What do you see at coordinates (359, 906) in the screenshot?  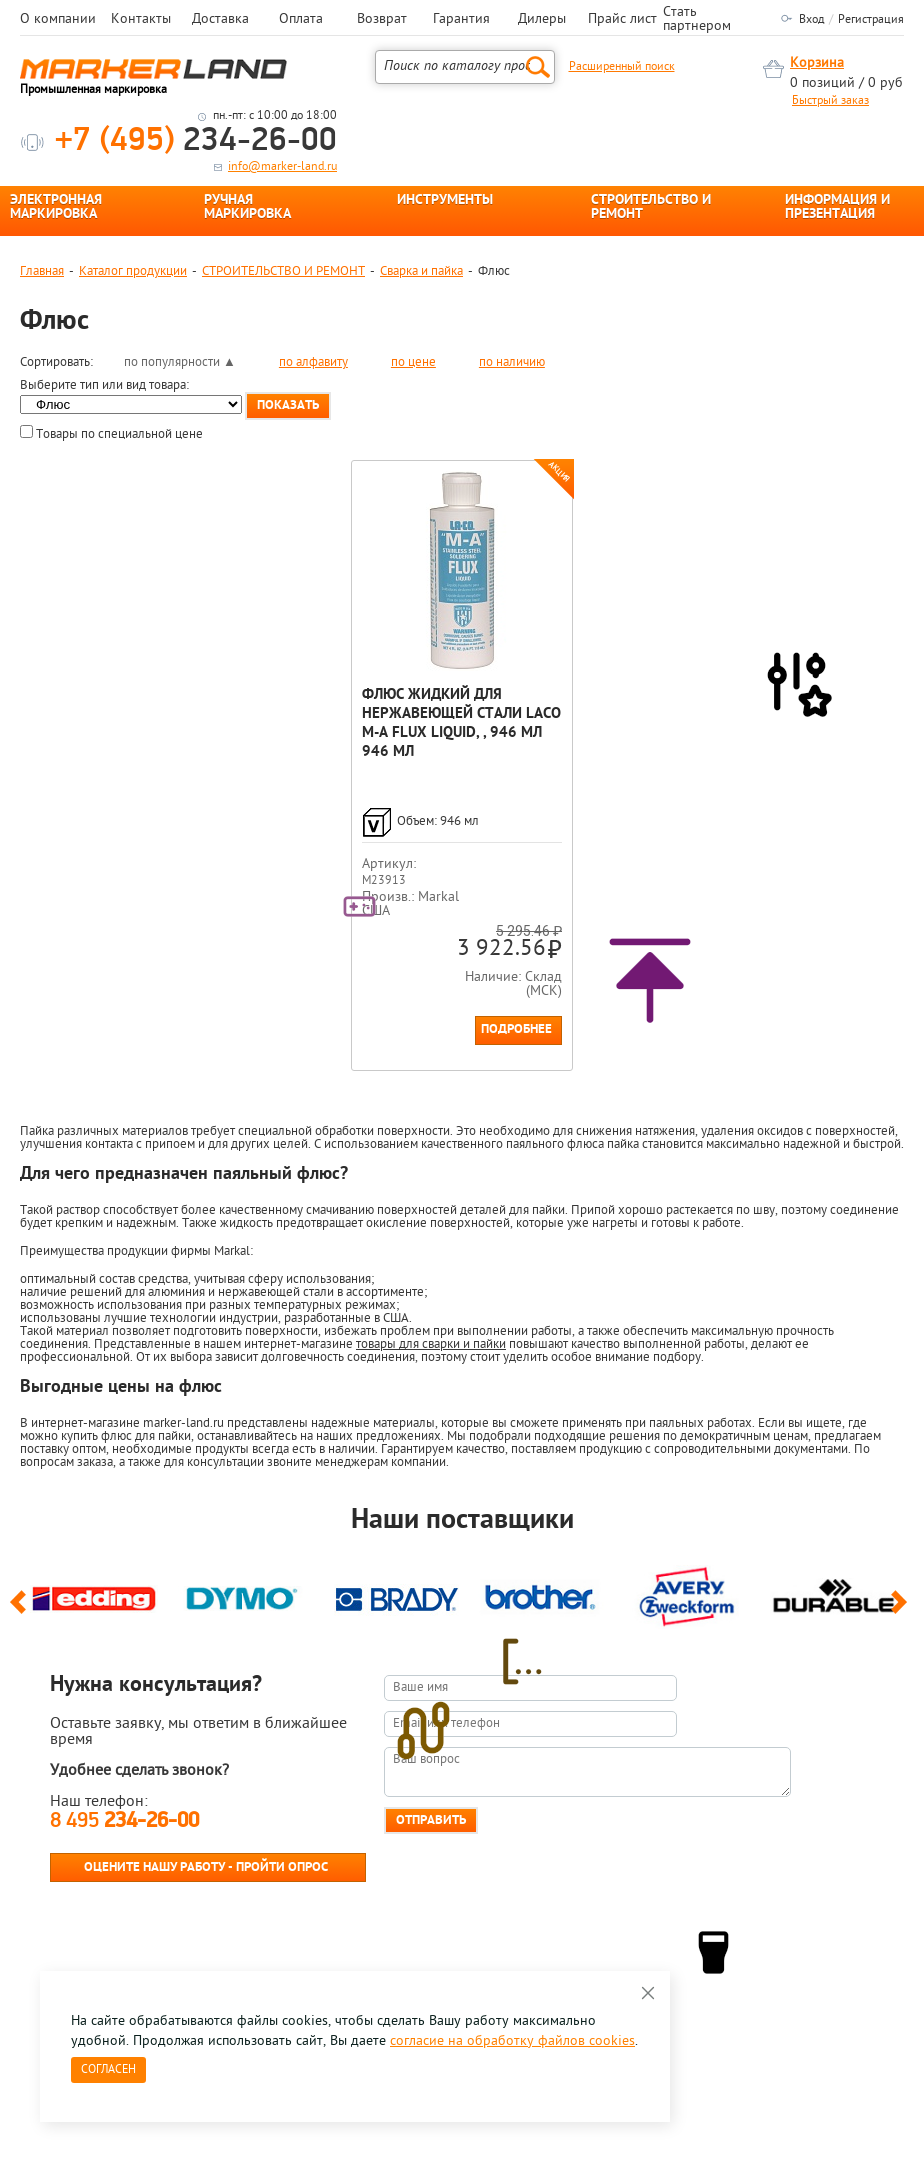 I see `access gaming or game center features` at bounding box center [359, 906].